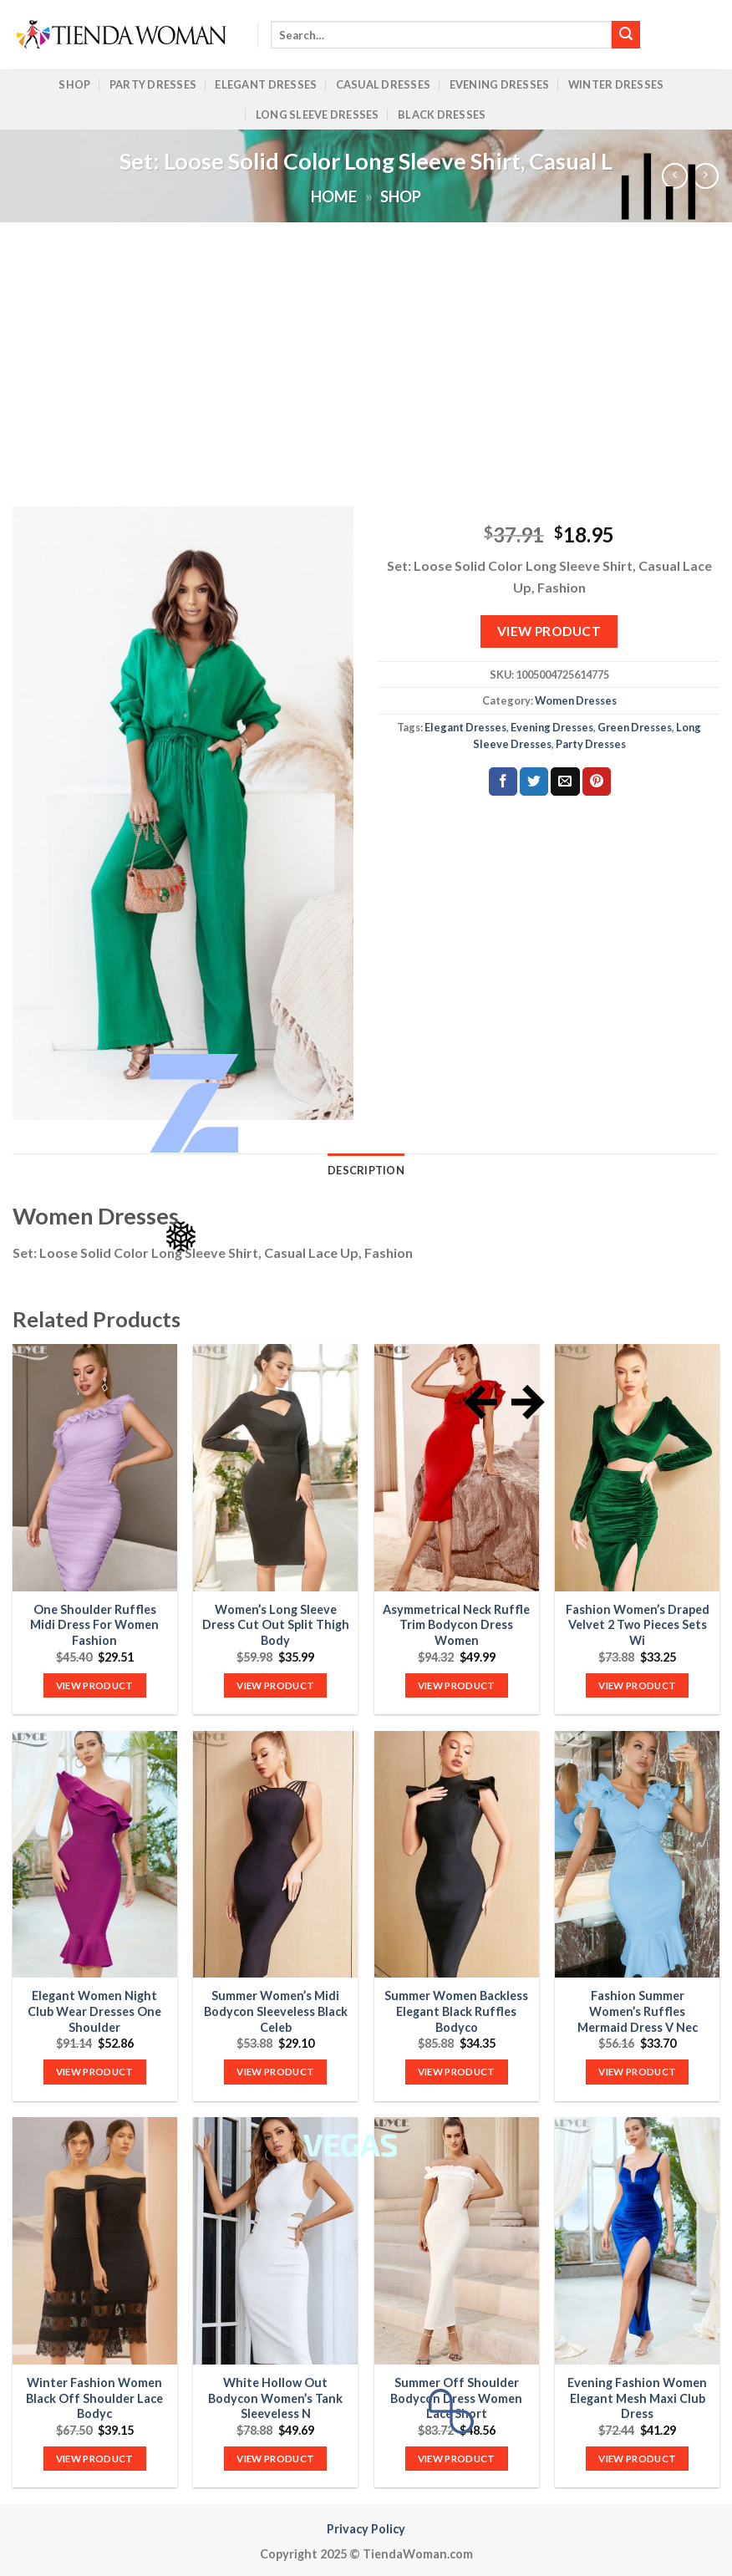 The height and width of the screenshot is (2576, 732). What do you see at coordinates (350, 2146) in the screenshot?
I see `vegas creative software brand logo` at bounding box center [350, 2146].